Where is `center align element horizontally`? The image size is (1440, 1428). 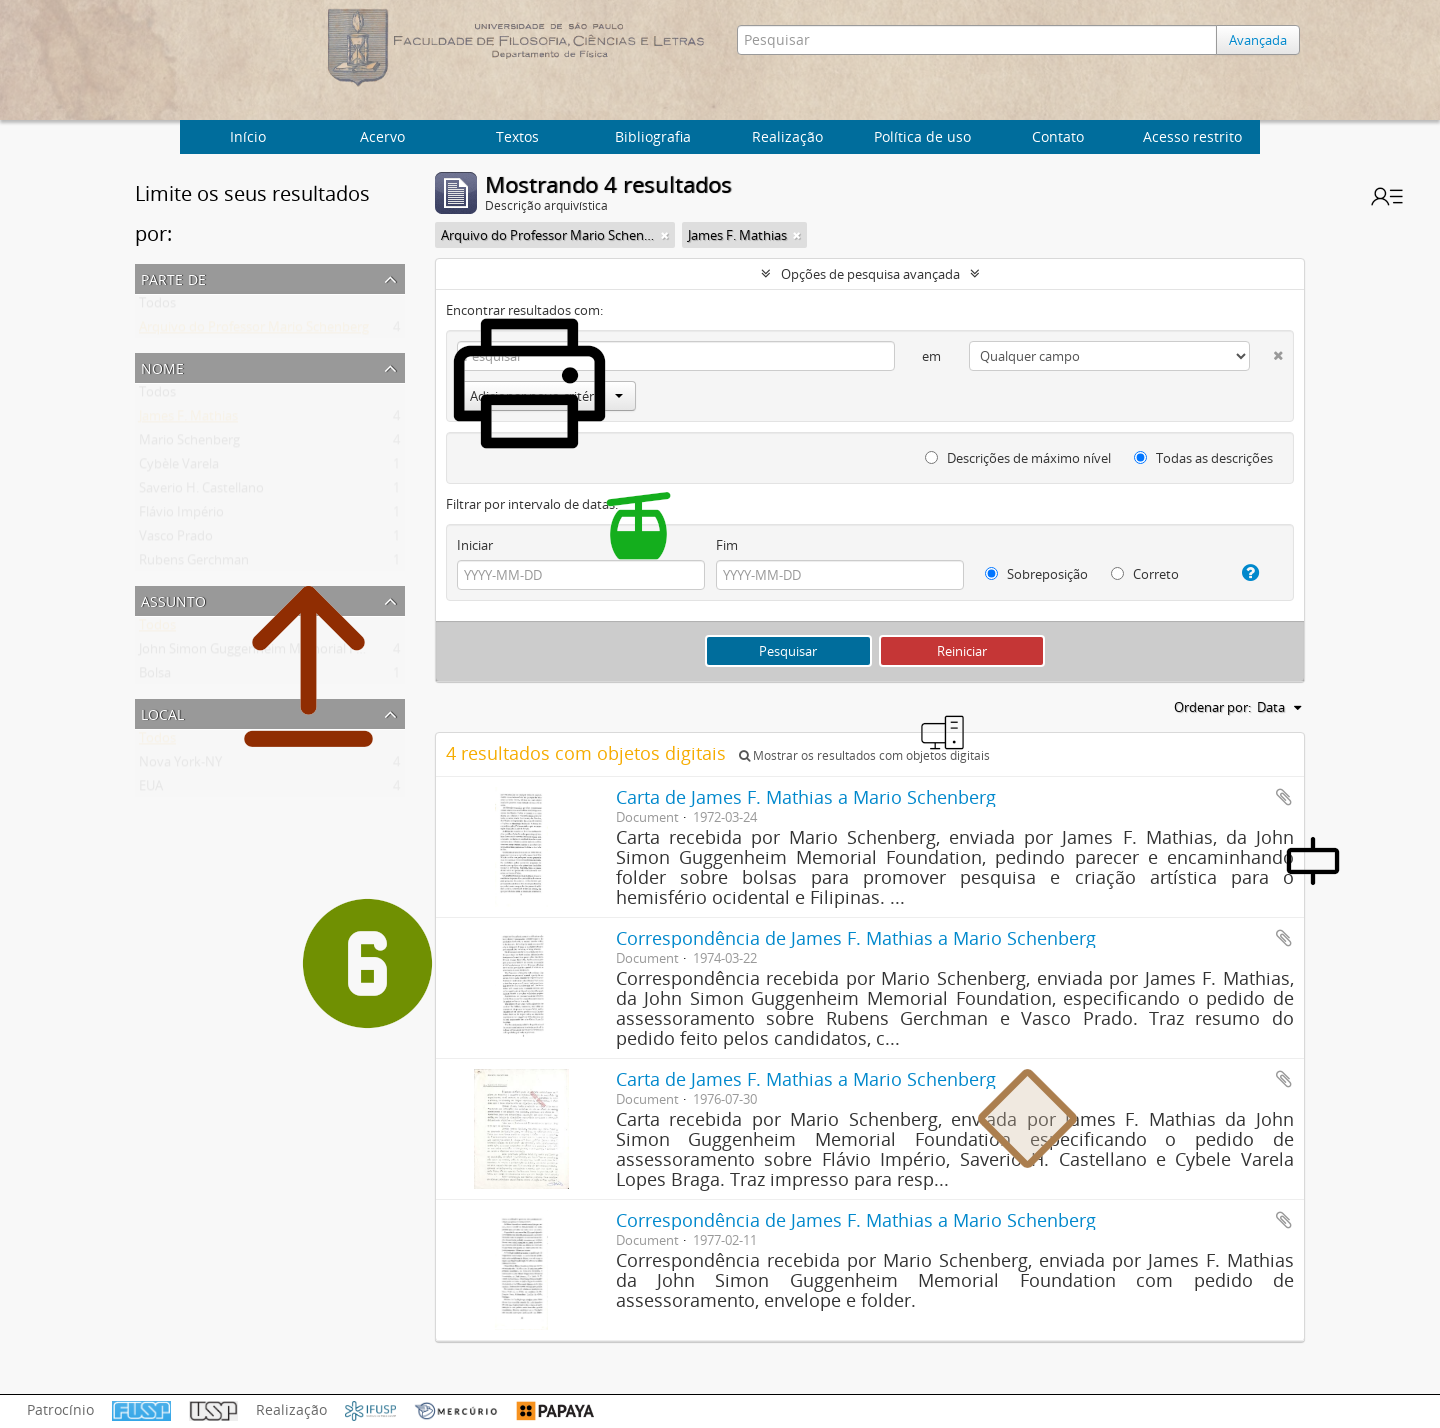
center align element horizontally is located at coordinates (1313, 861).